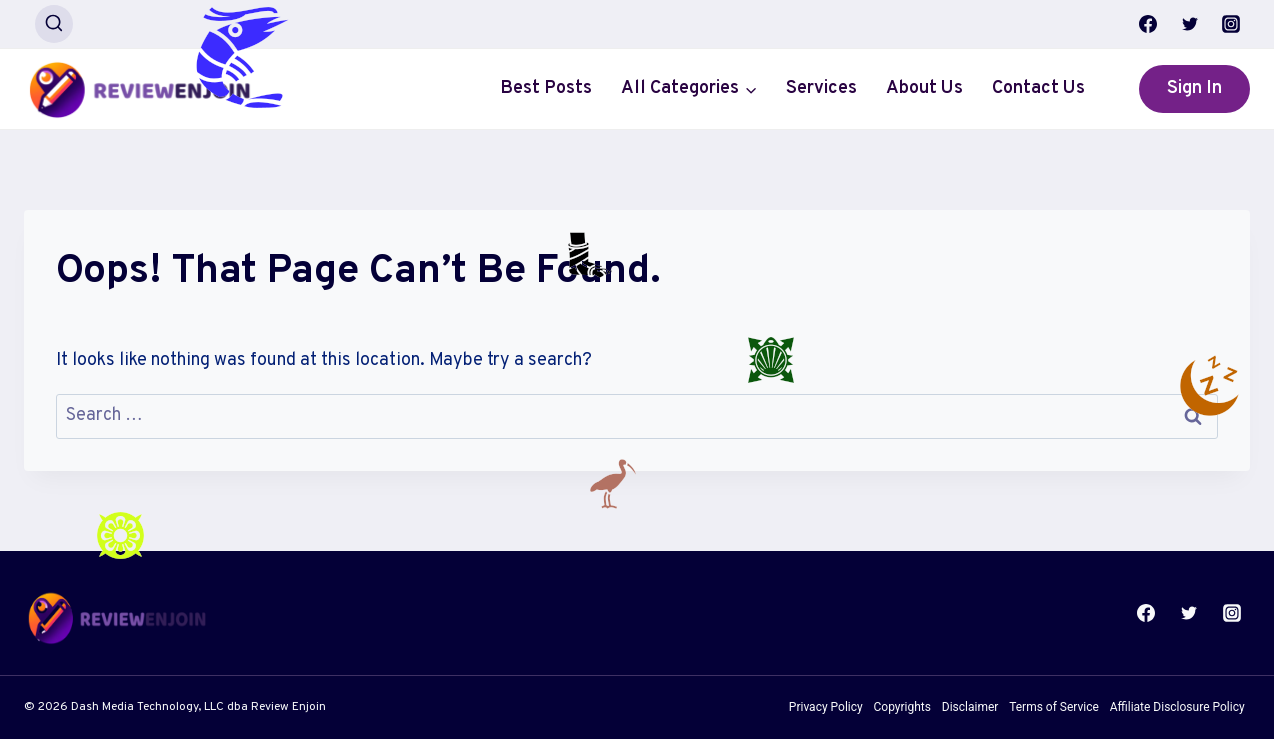 Image resolution: width=1274 pixels, height=739 pixels. Describe the element at coordinates (1210, 386) in the screenshot. I see `enable sleep or night mode` at that location.